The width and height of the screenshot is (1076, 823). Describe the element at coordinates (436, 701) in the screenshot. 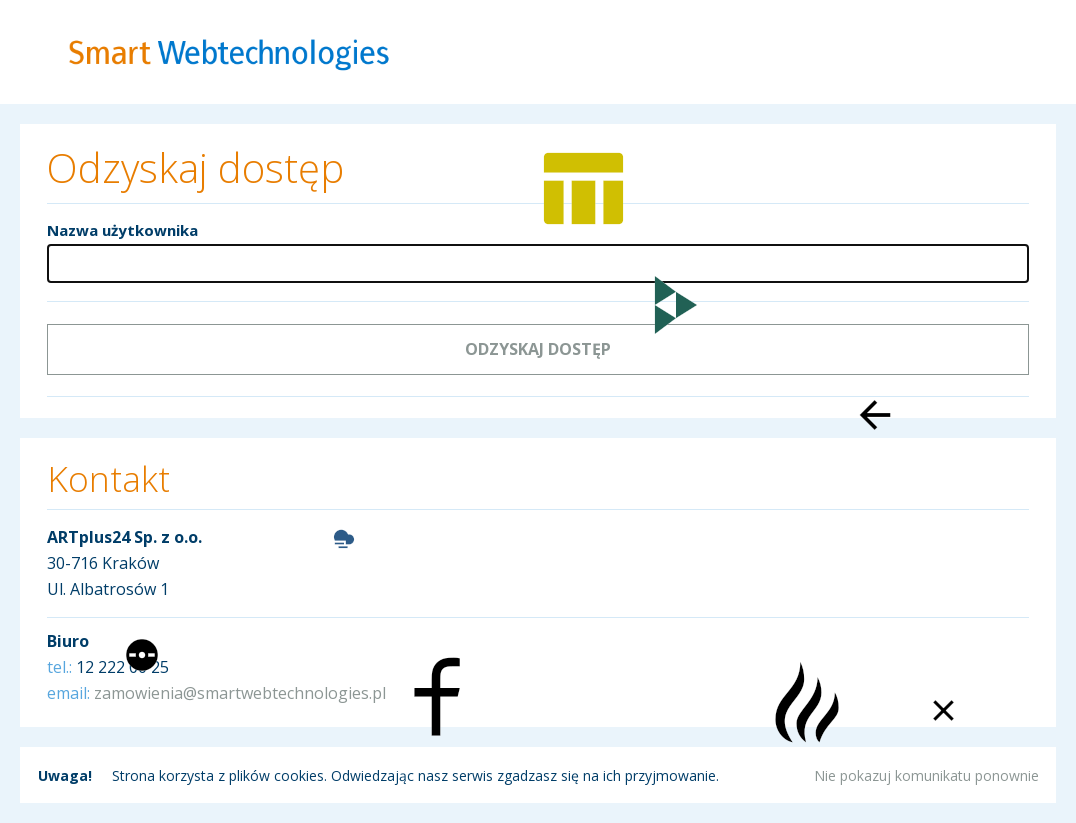

I see `open Facebook app` at that location.